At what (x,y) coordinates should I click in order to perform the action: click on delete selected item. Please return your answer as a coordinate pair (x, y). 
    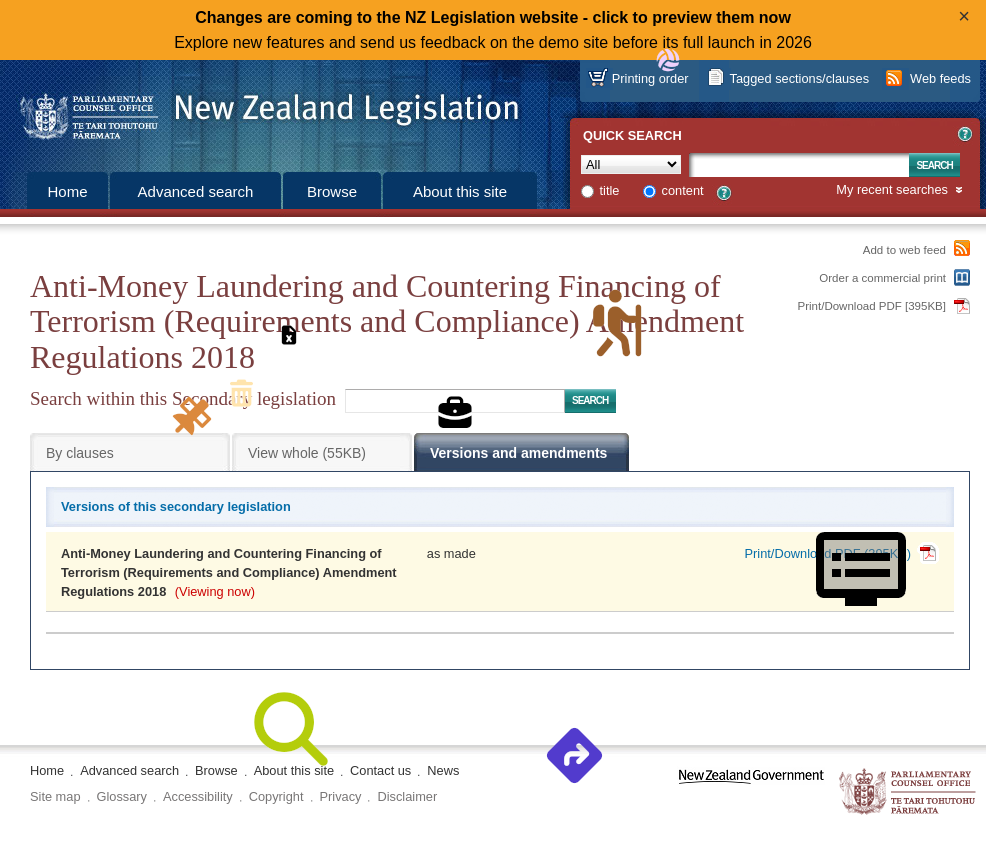
    Looking at the image, I should click on (241, 393).